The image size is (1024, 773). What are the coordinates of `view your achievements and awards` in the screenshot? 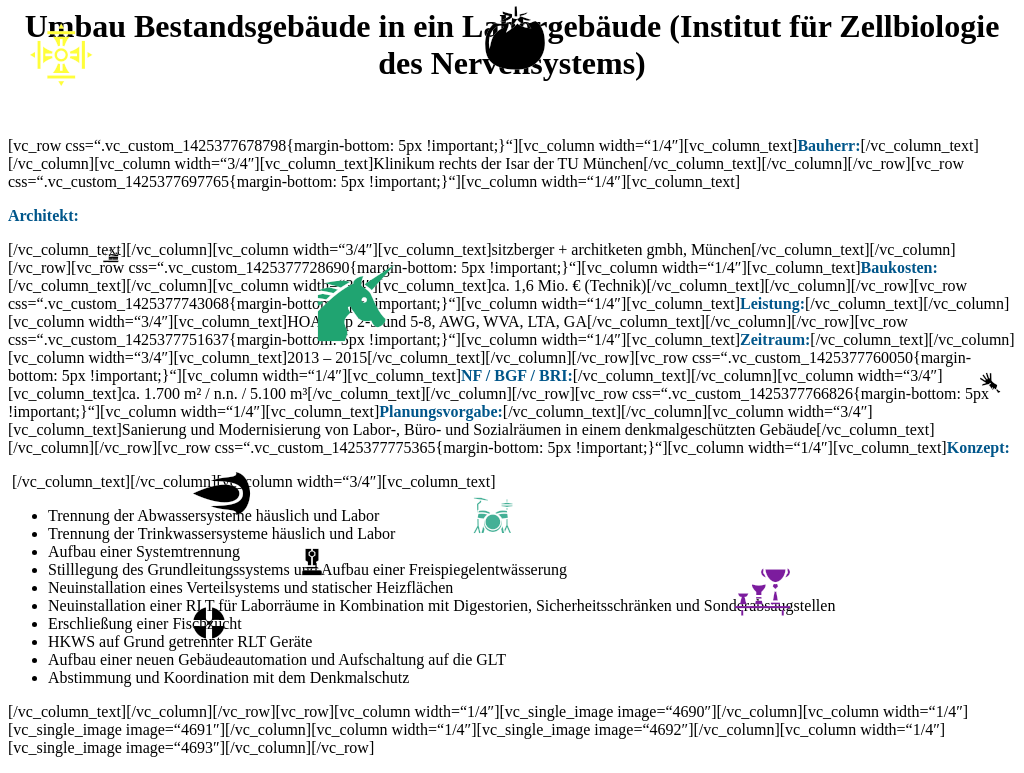 It's located at (762, 590).